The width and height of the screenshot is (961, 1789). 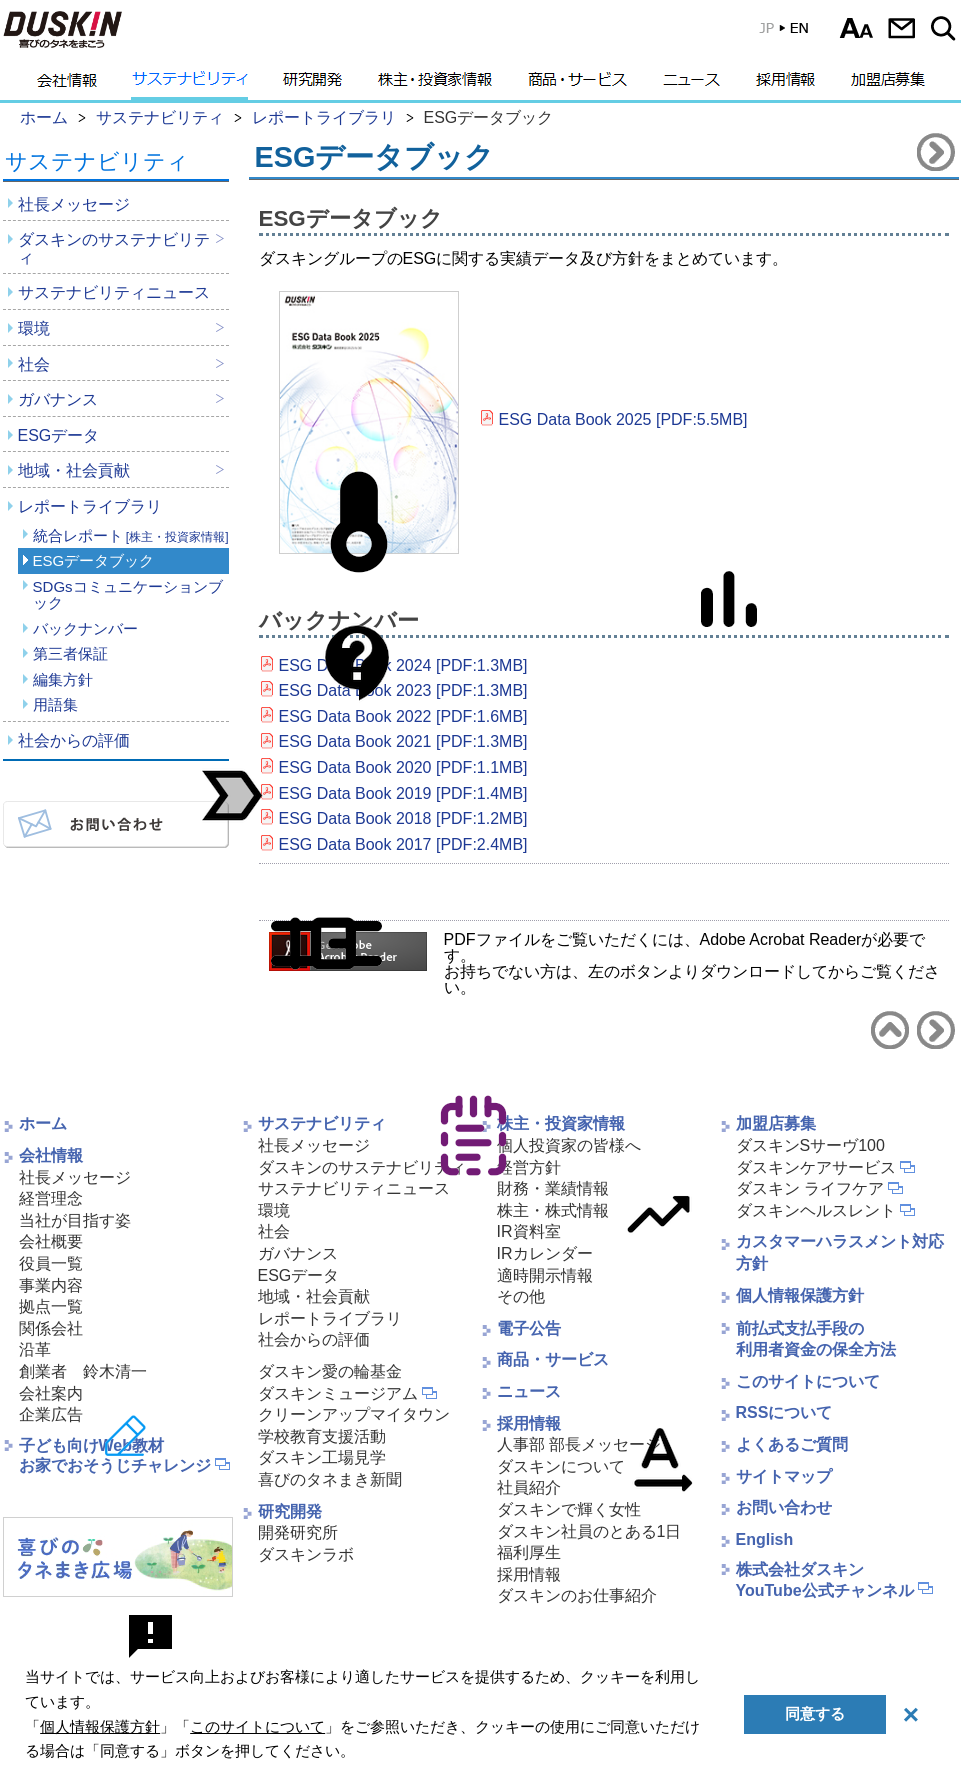 I want to click on view analytics or statistics, so click(x=729, y=599).